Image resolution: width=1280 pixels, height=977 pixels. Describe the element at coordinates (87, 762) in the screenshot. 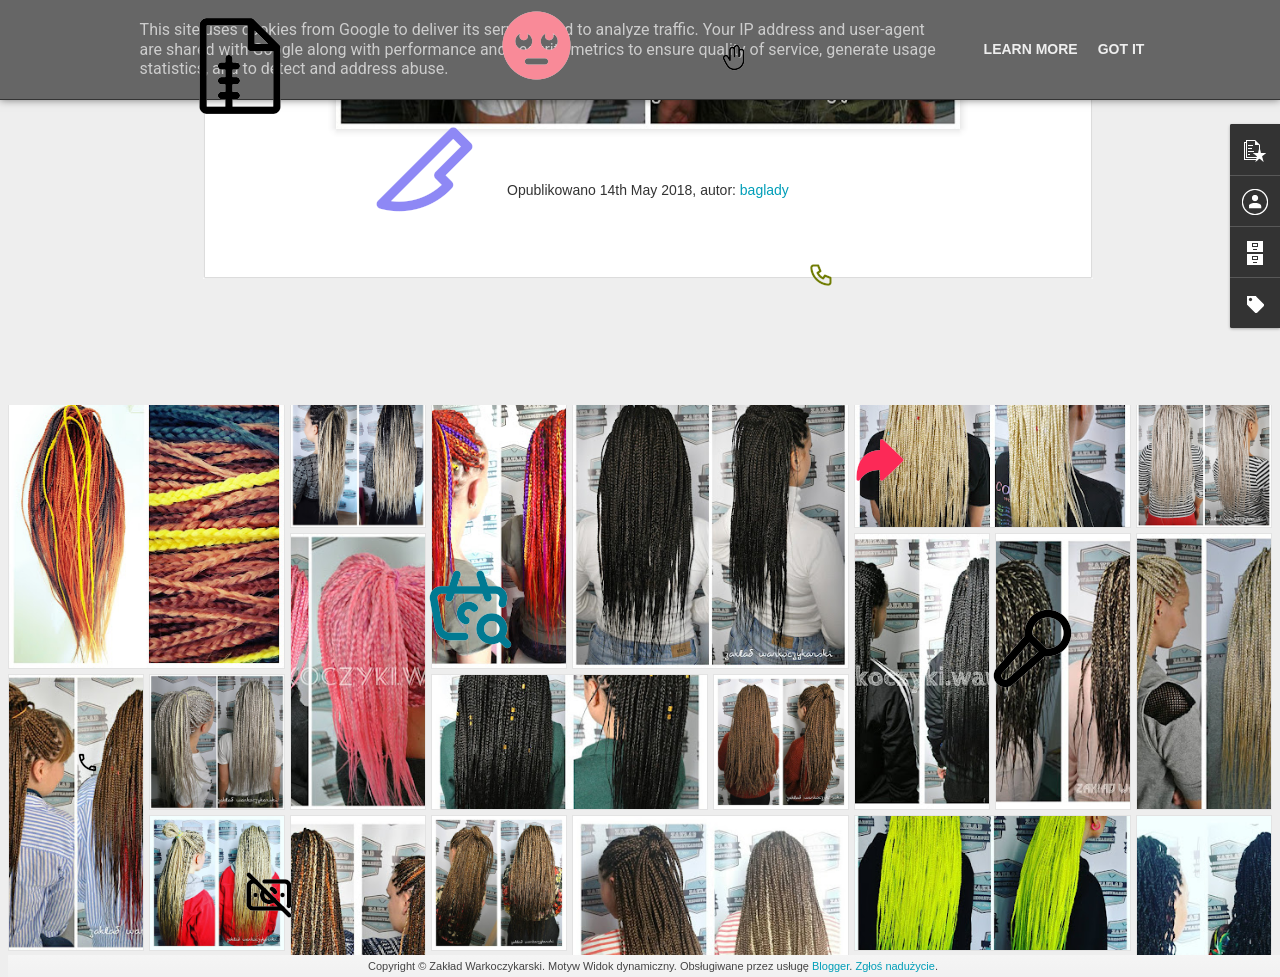

I see `tap to make a phone call` at that location.